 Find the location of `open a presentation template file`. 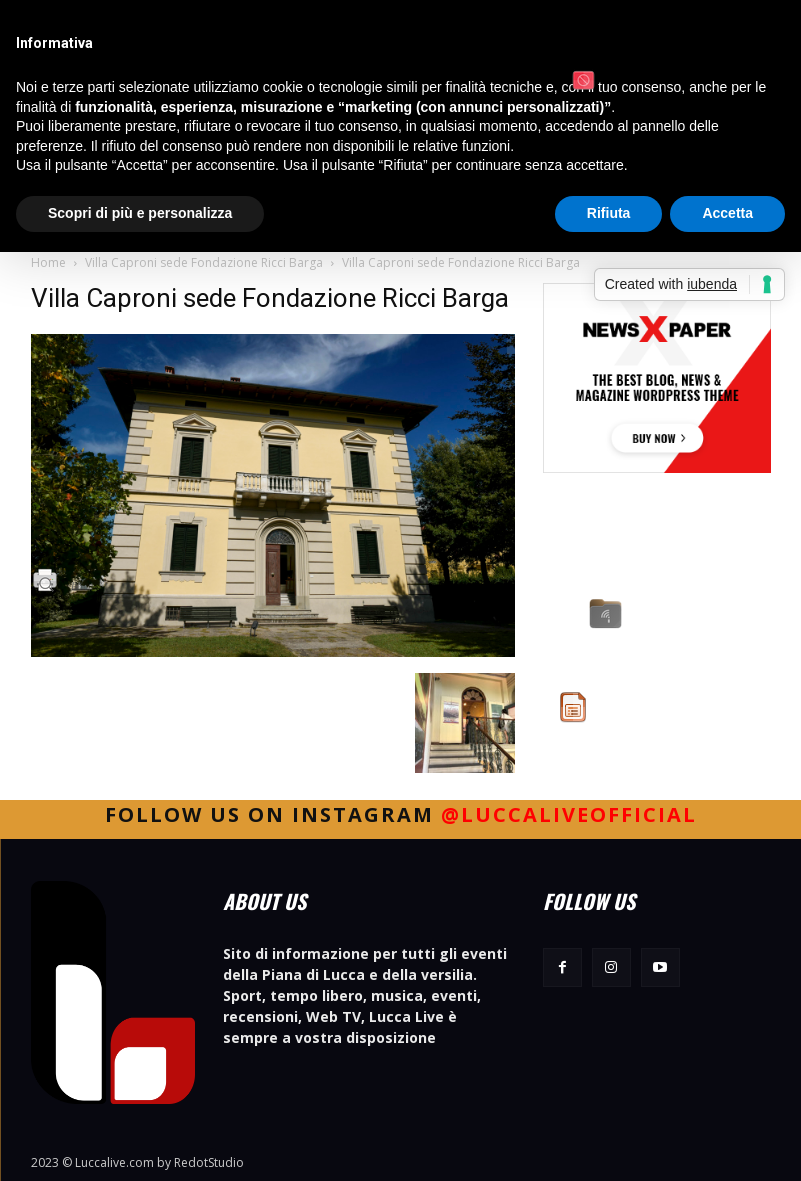

open a presentation template file is located at coordinates (573, 707).